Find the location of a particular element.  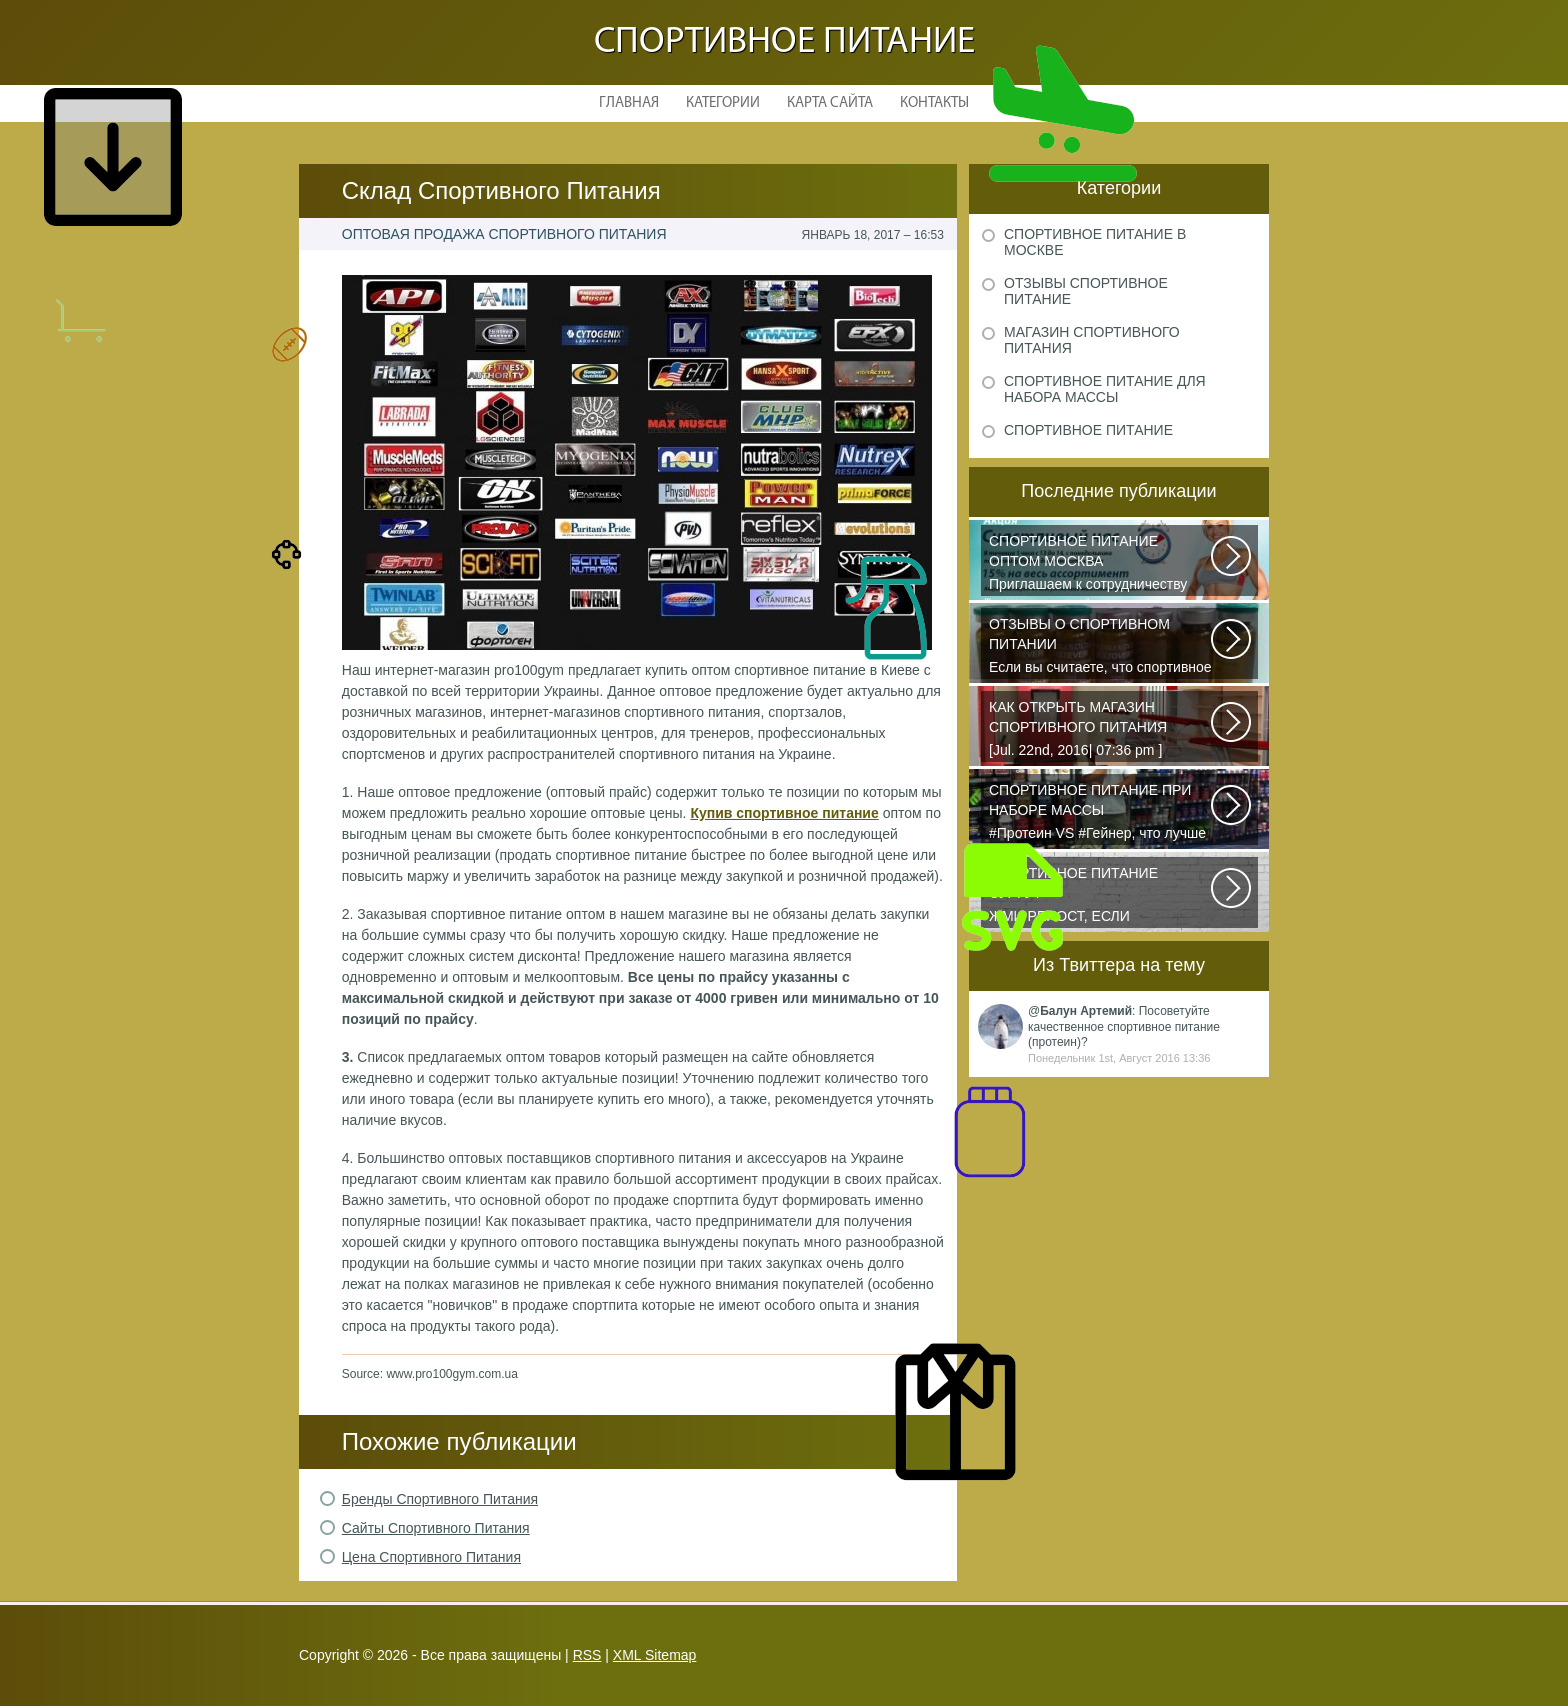

download file or content is located at coordinates (113, 157).